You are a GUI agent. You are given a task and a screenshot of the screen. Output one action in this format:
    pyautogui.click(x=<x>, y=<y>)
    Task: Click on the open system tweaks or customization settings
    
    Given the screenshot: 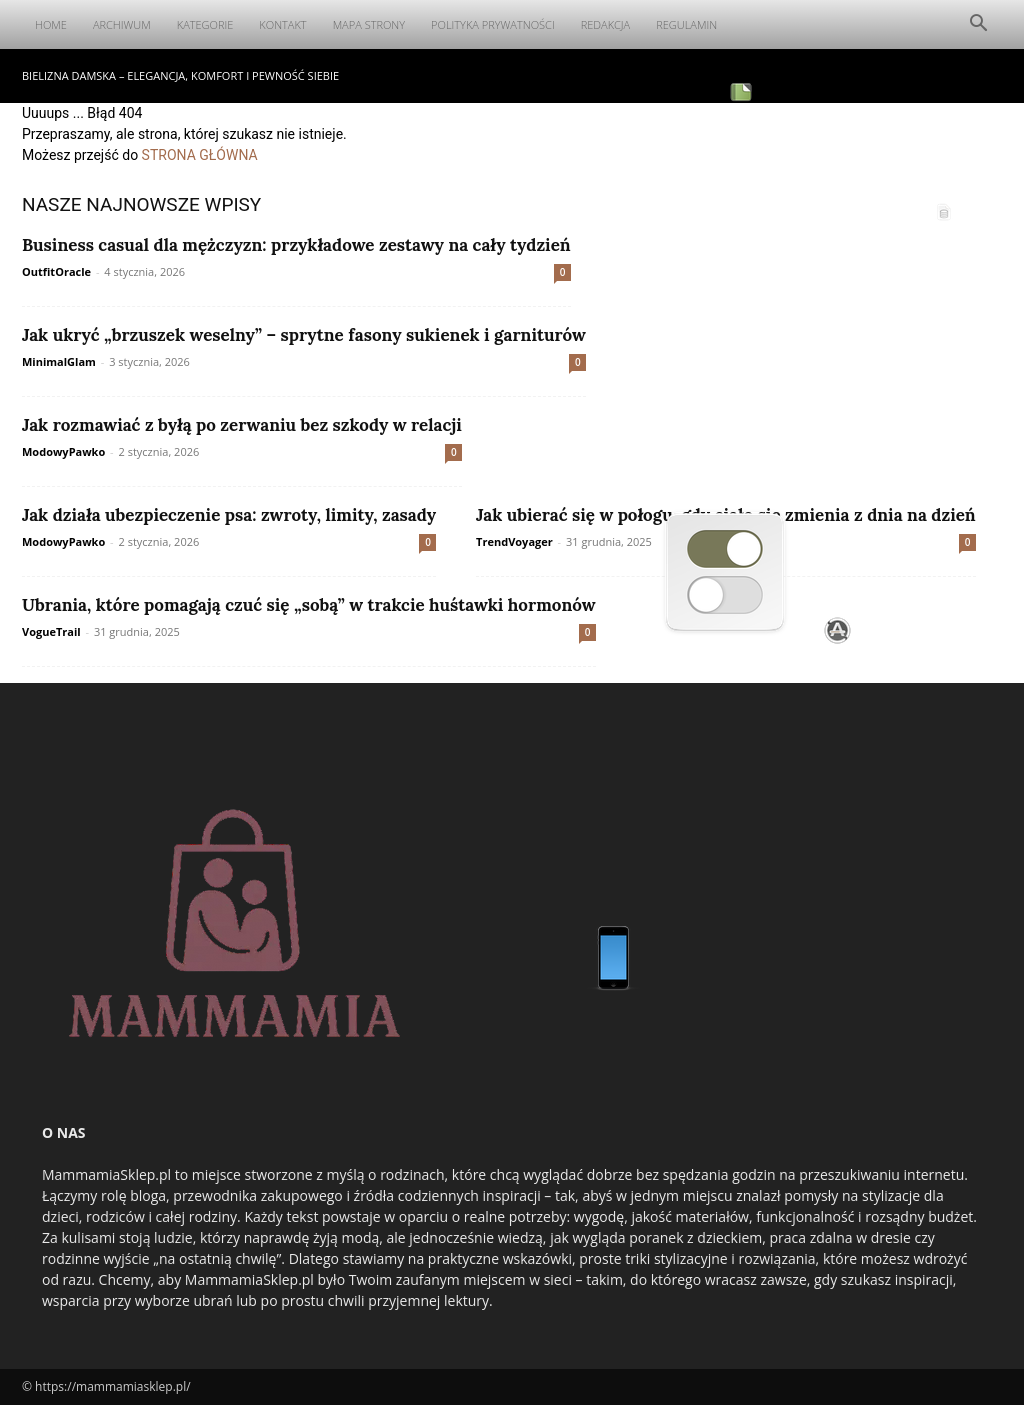 What is the action you would take?
    pyautogui.click(x=725, y=572)
    